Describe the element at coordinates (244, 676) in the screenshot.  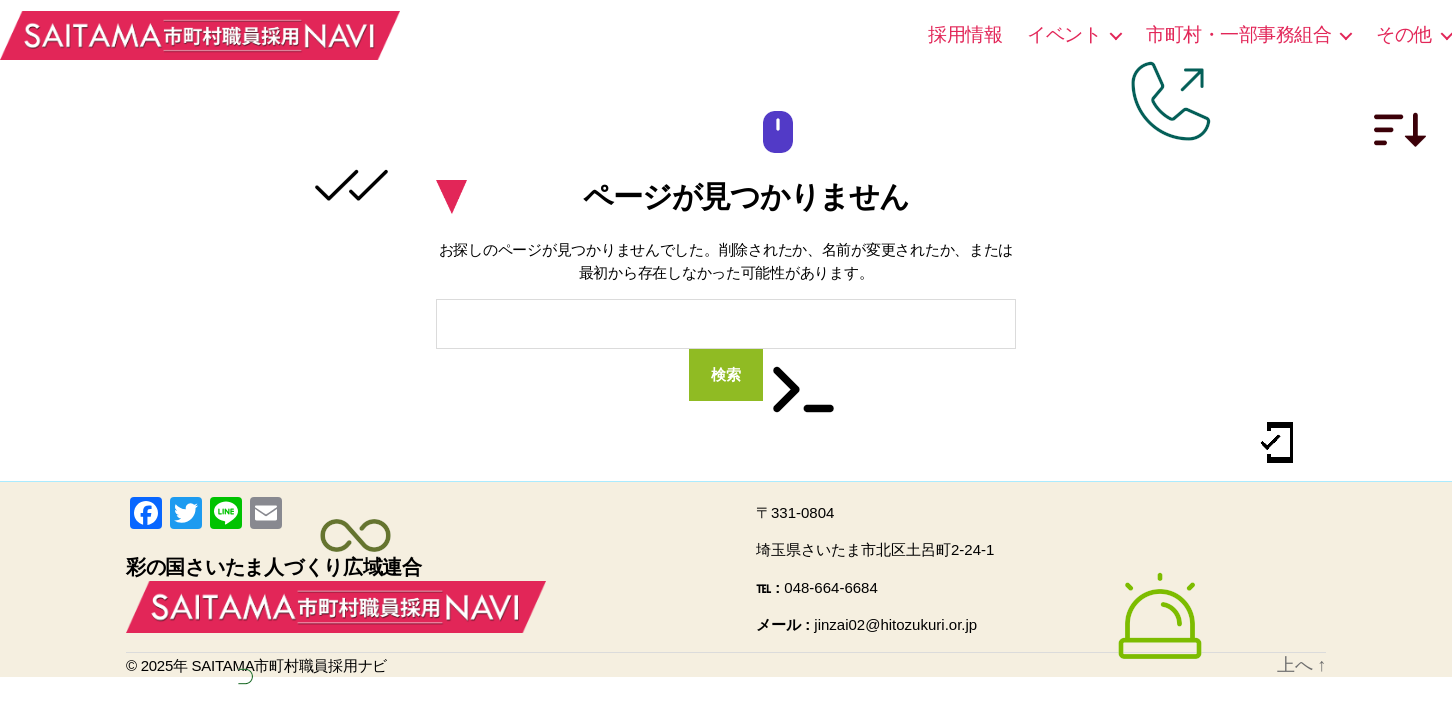
I see `indicates a proper superset relationship in mathematical notation` at that location.